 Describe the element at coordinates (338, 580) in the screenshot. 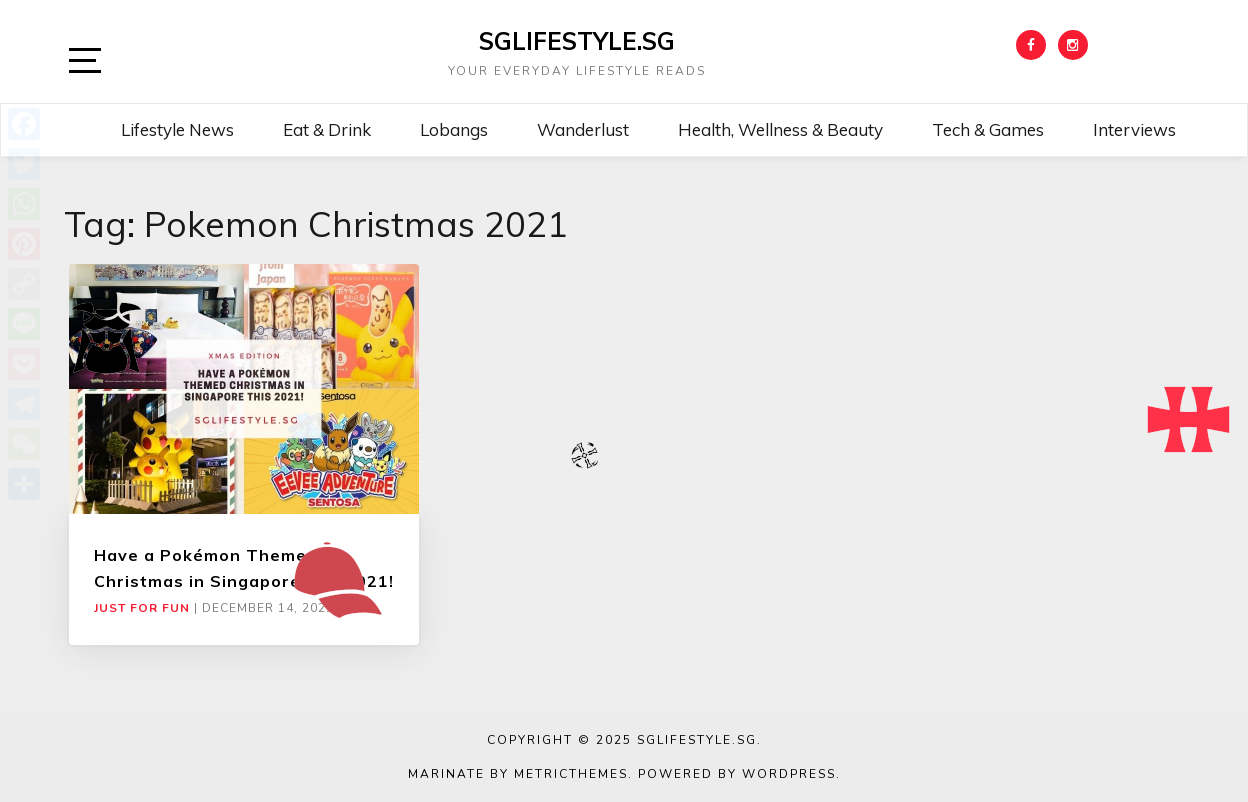

I see `access player profile or avatar customization` at that location.